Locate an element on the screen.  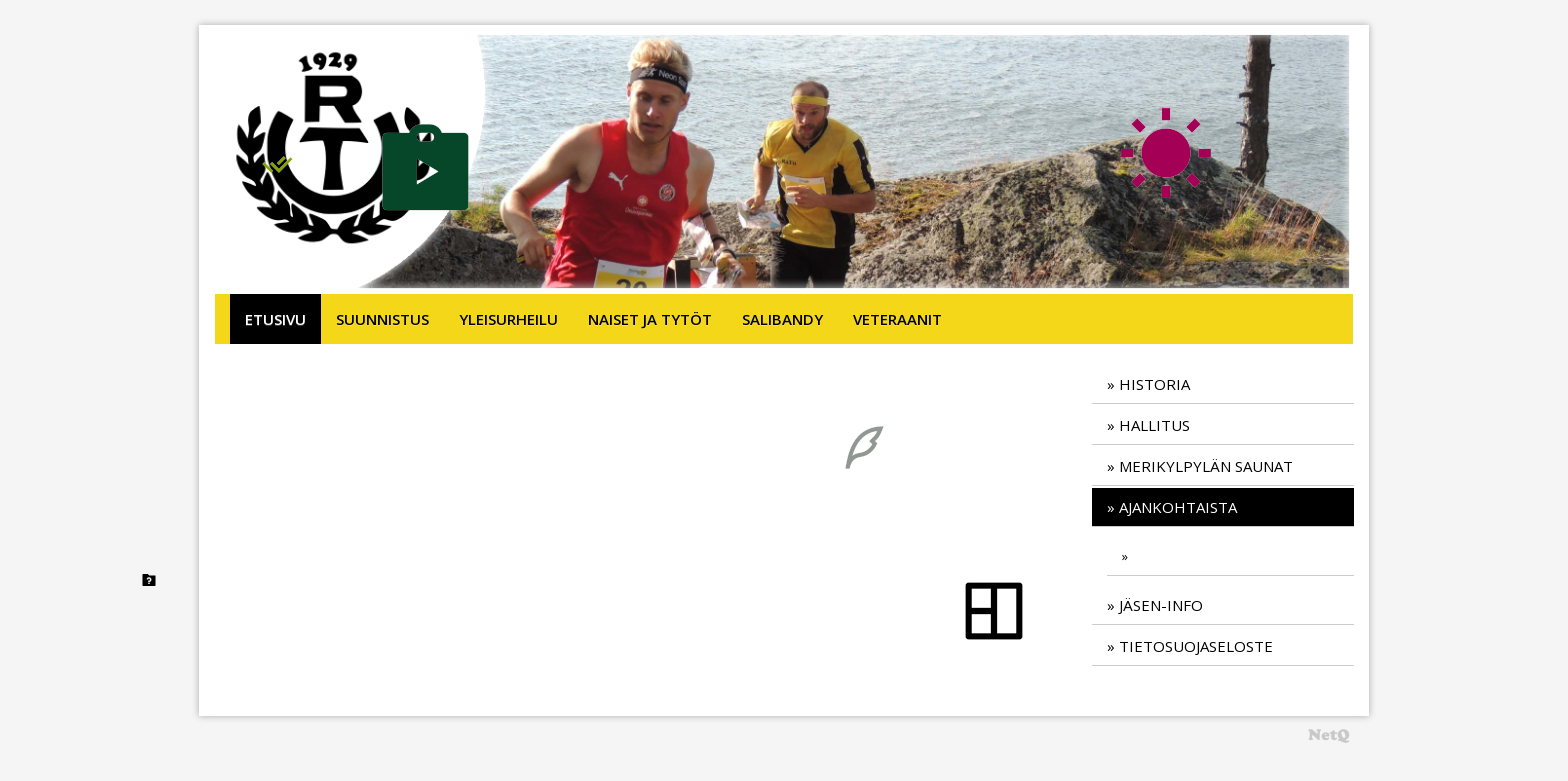
compose or write a new document is located at coordinates (864, 447).